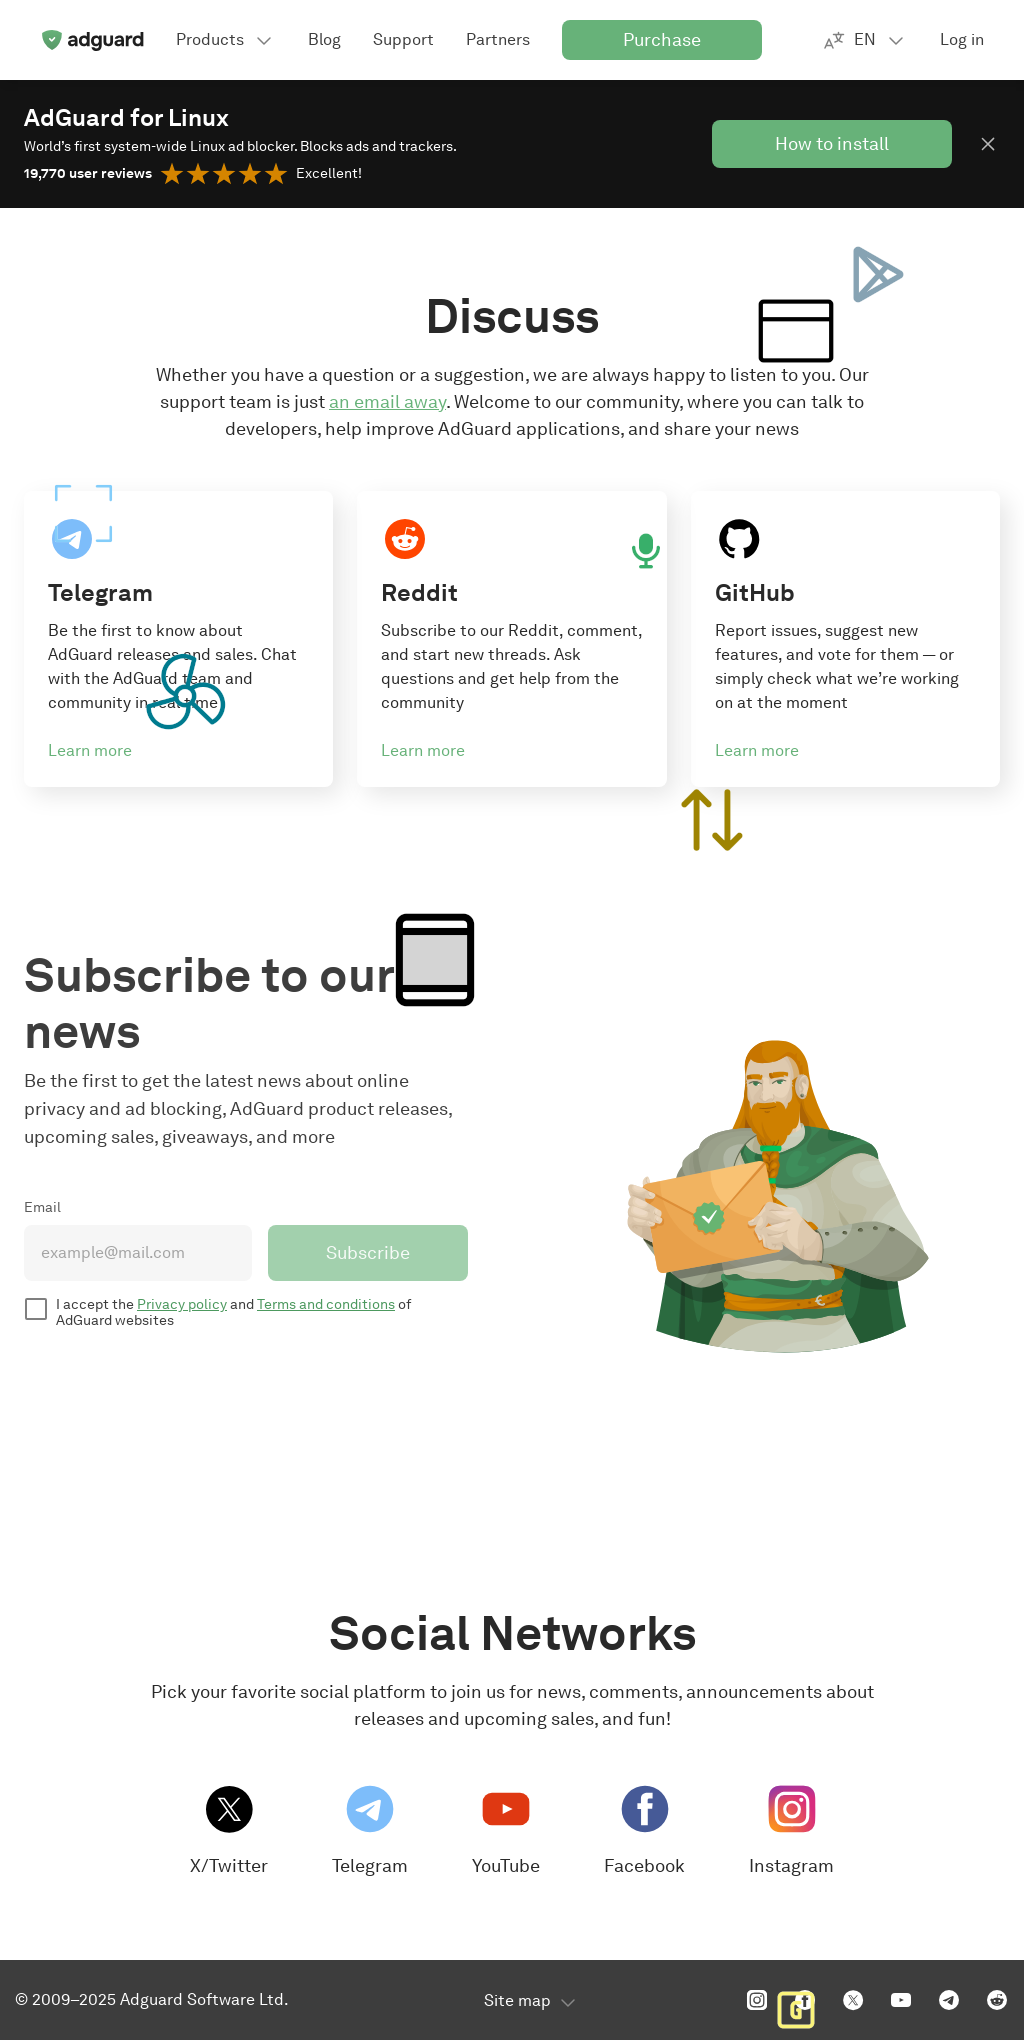 This screenshot has height=2040, width=1024. Describe the element at coordinates (435, 960) in the screenshot. I see `switch to tablet view or layout` at that location.